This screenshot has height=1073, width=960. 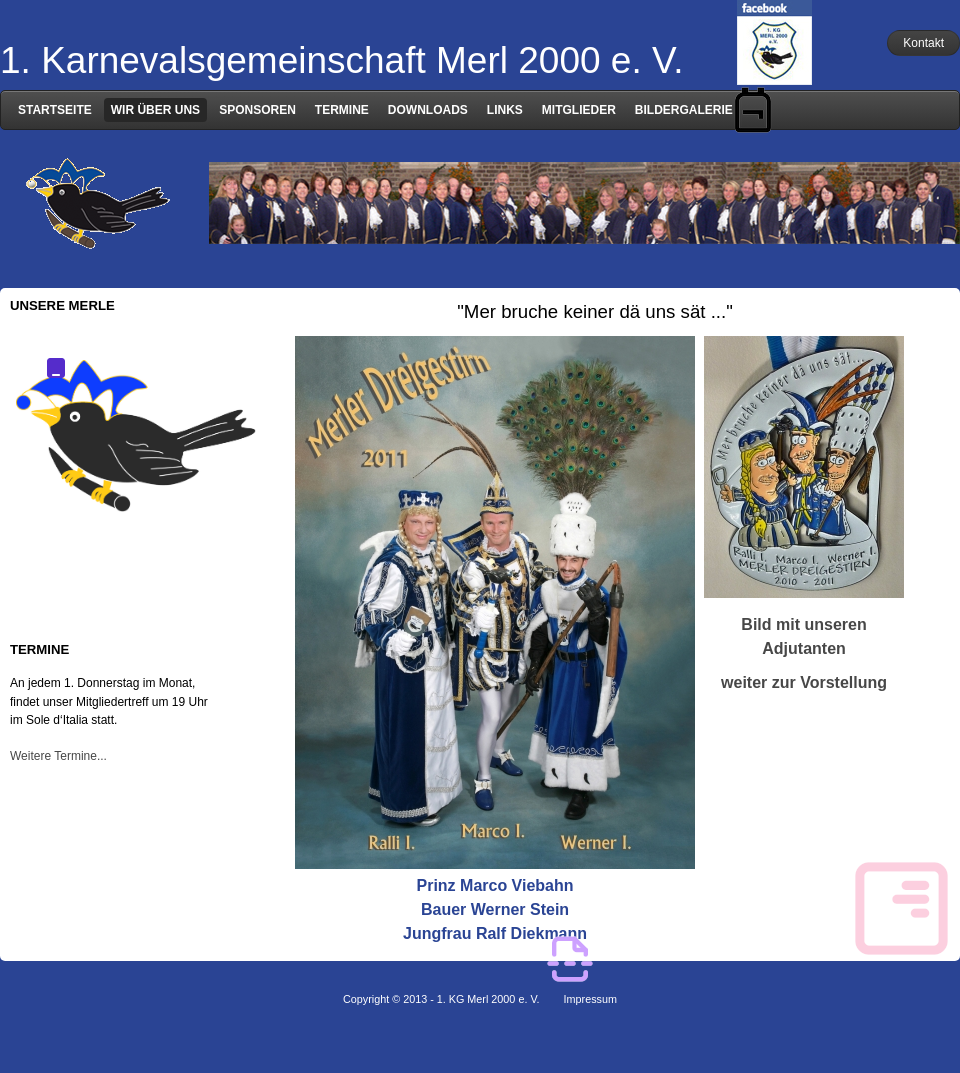 What do you see at coordinates (570, 959) in the screenshot?
I see `insert a page break in the document` at bounding box center [570, 959].